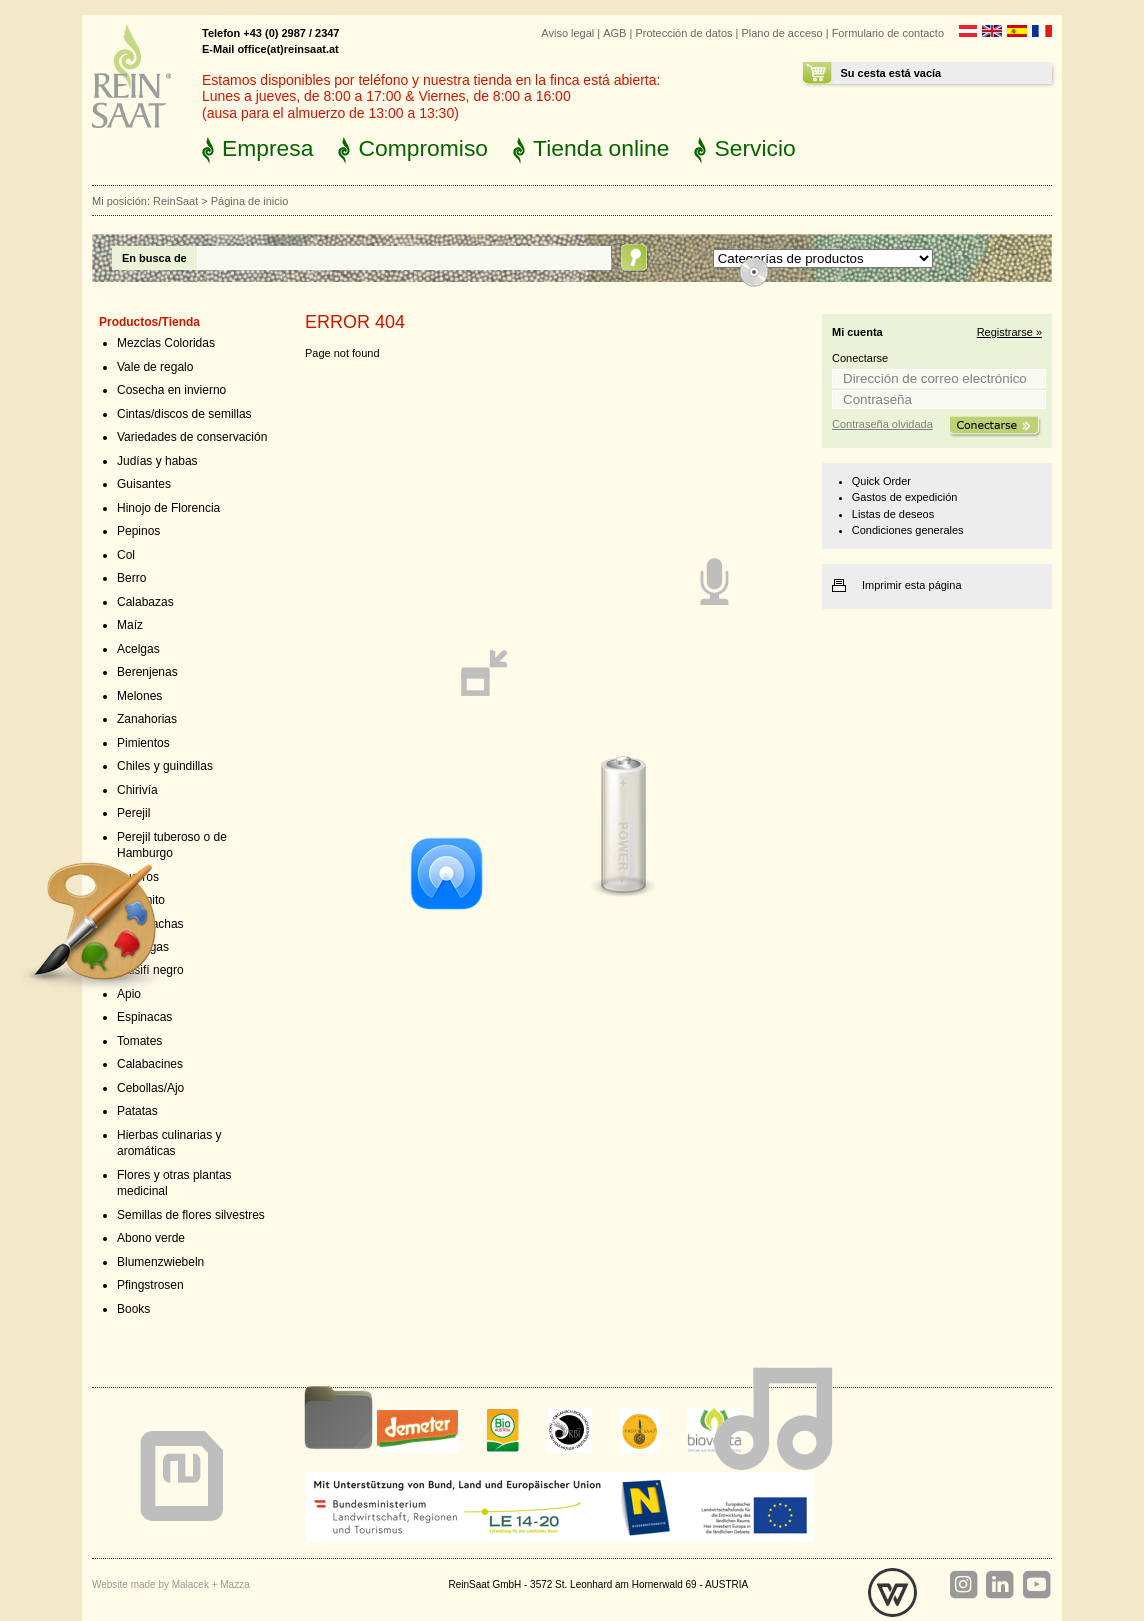 This screenshot has width=1144, height=1621. I want to click on indicates a DVD+R disc device, so click(754, 272).